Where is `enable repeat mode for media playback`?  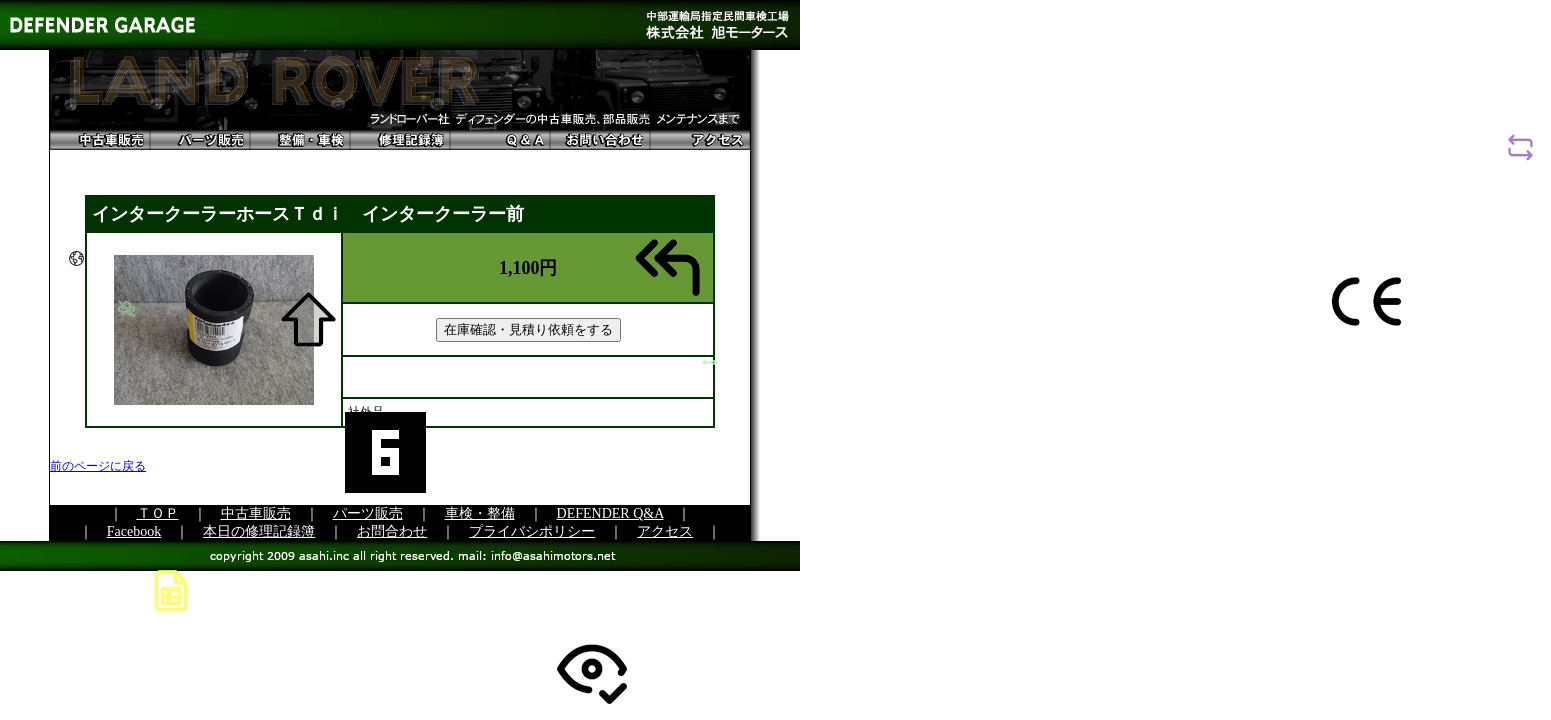
enable repeat mode for media playback is located at coordinates (1520, 147).